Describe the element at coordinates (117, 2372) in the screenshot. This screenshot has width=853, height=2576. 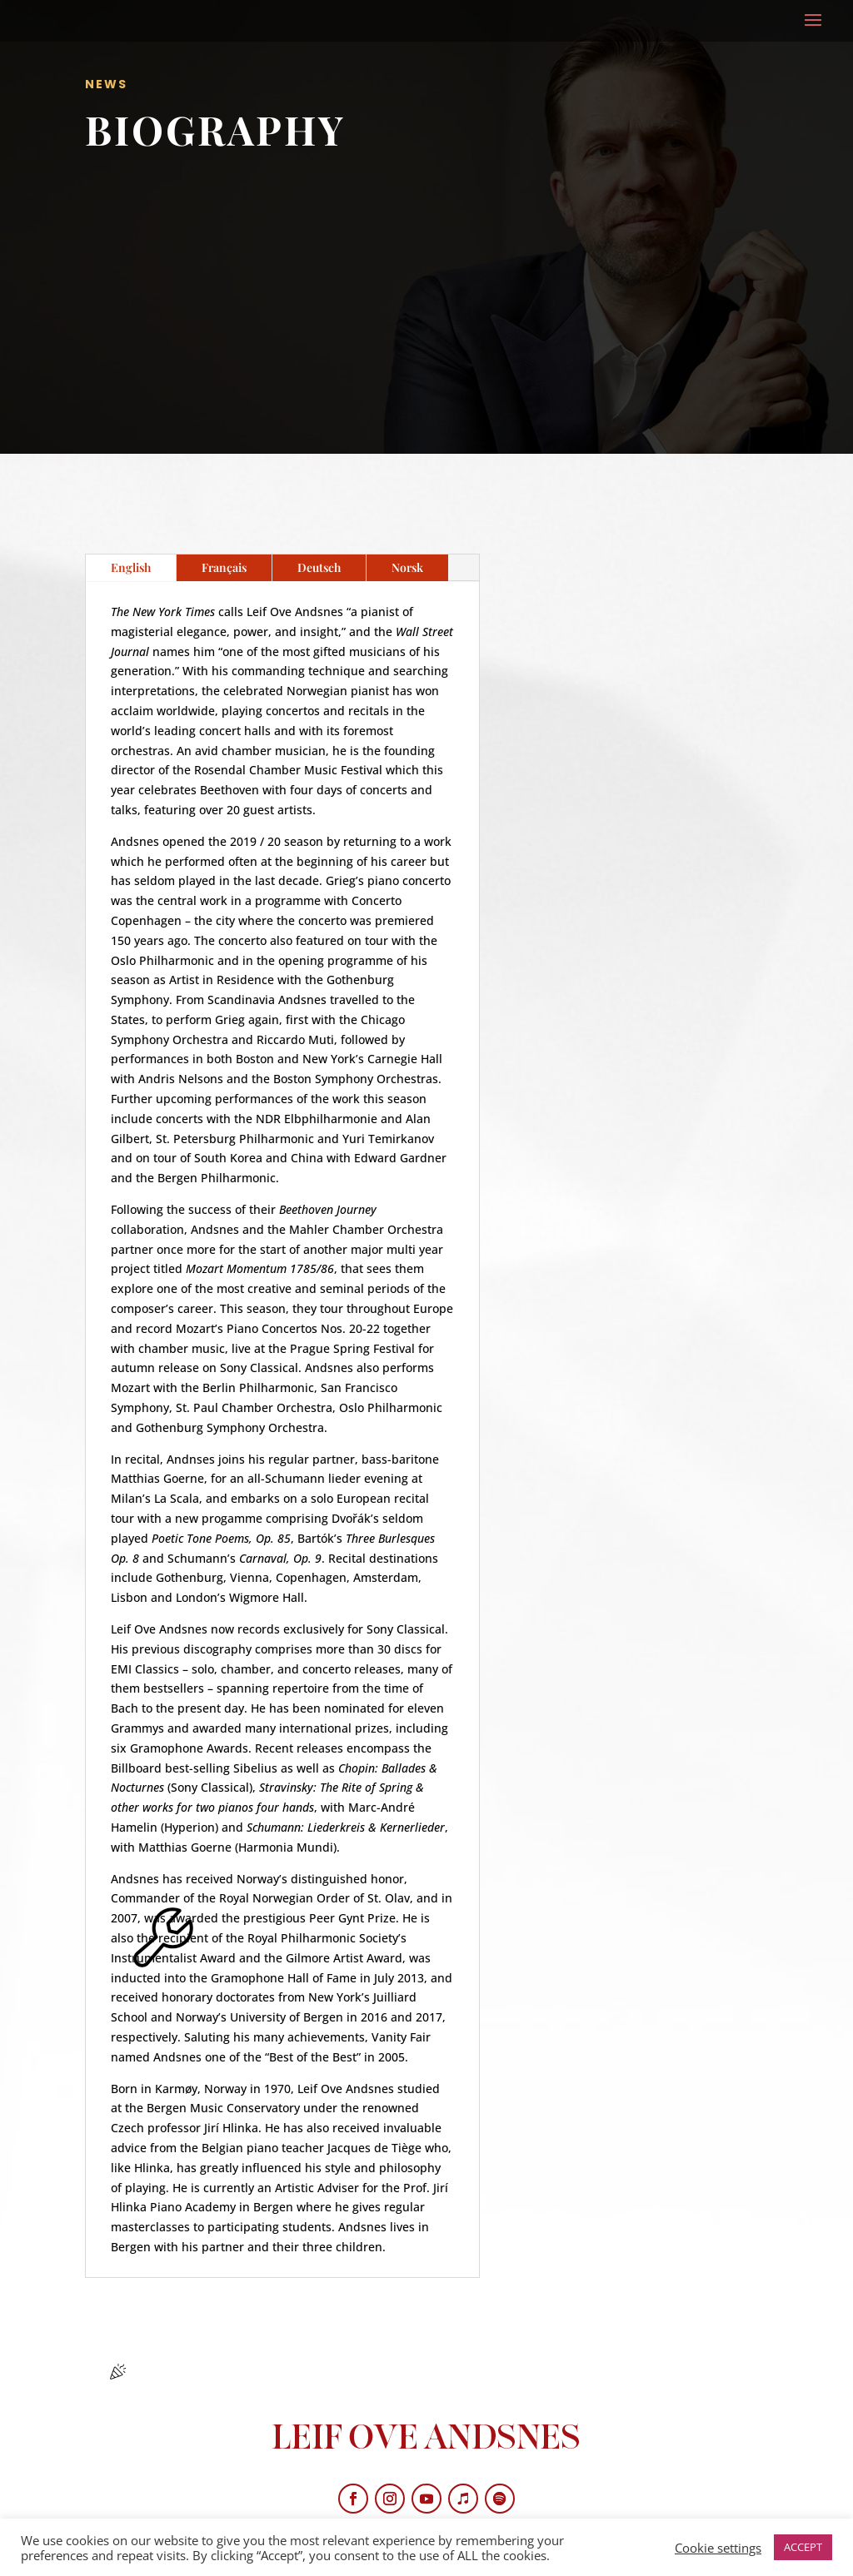
I see `celebrate a completed milestone or achievement` at that location.